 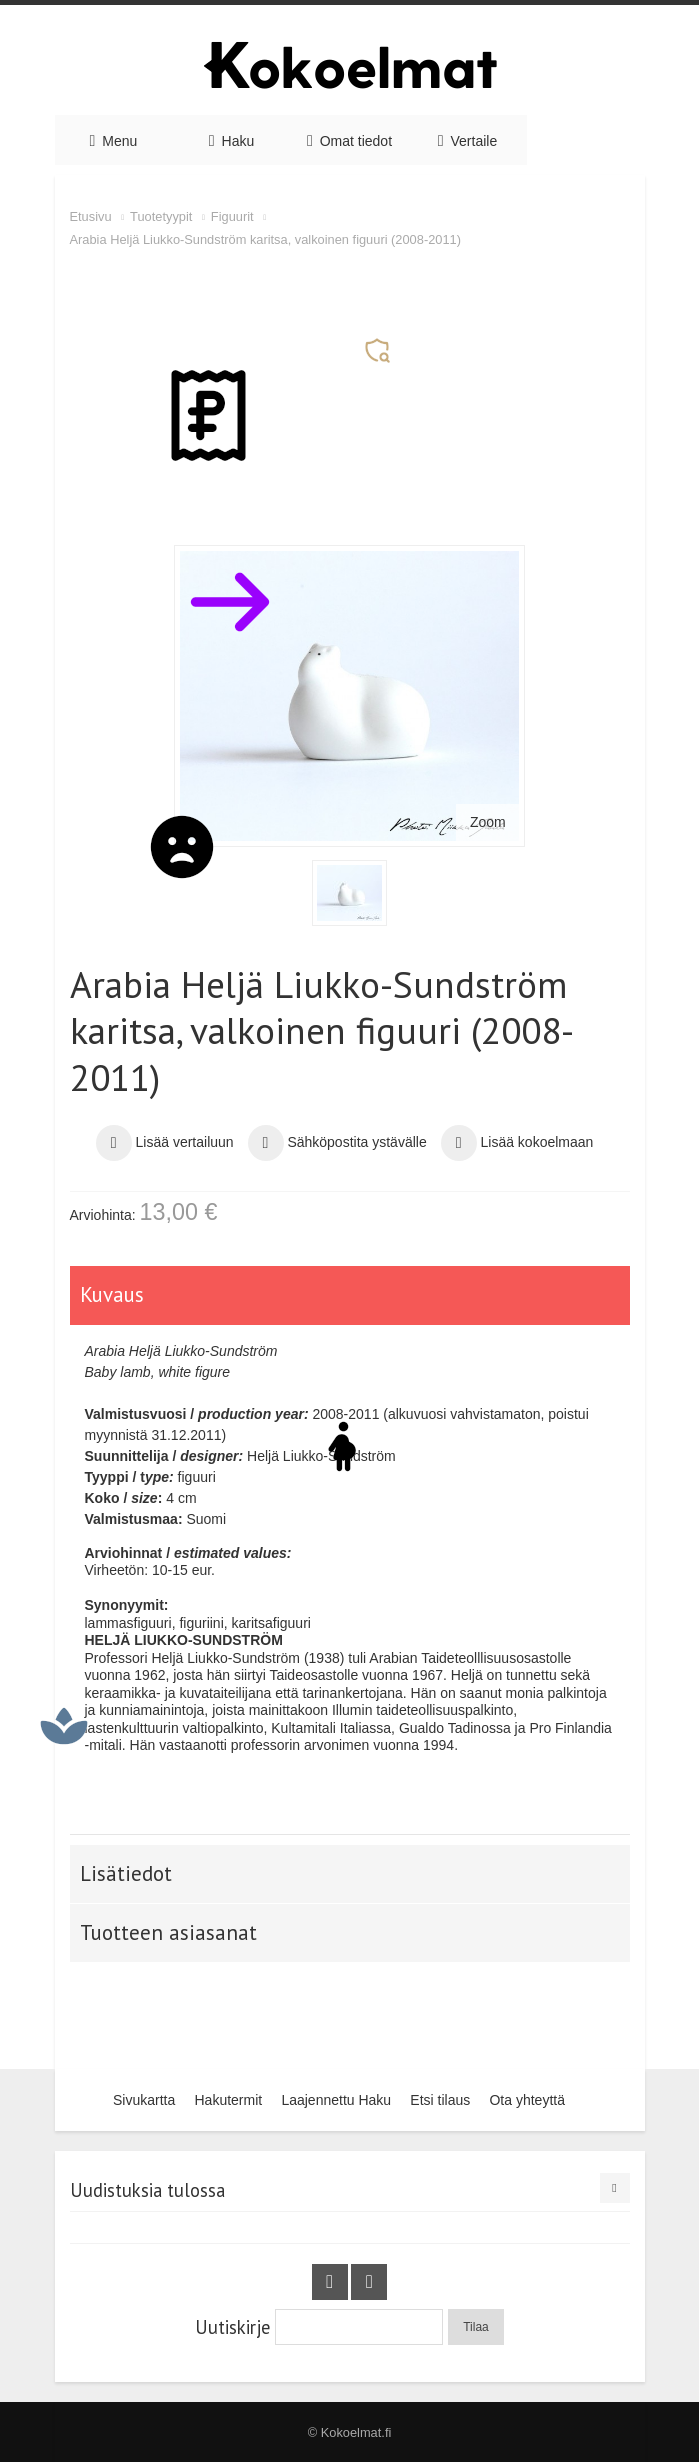 I want to click on access spa or wellness features, so click(x=64, y=1726).